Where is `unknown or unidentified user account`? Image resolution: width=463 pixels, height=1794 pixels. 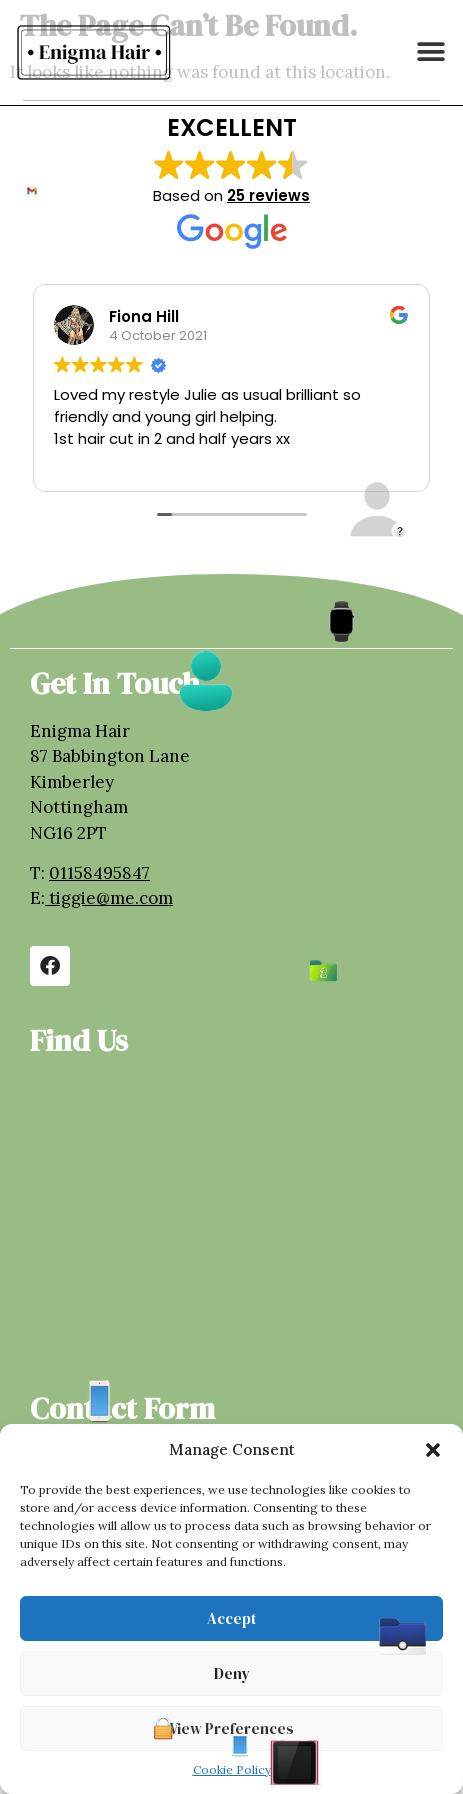
unknown or unidentified user account is located at coordinates (377, 509).